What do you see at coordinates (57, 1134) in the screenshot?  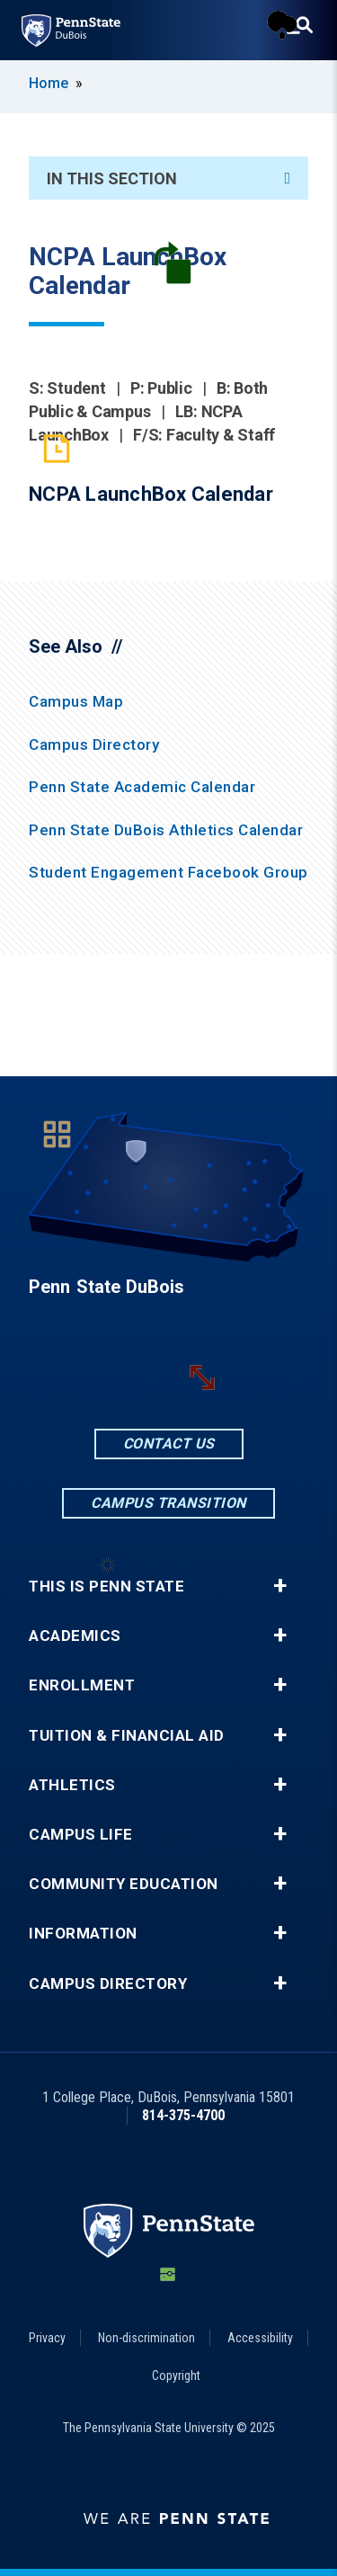 I see `access app grid or menu` at bounding box center [57, 1134].